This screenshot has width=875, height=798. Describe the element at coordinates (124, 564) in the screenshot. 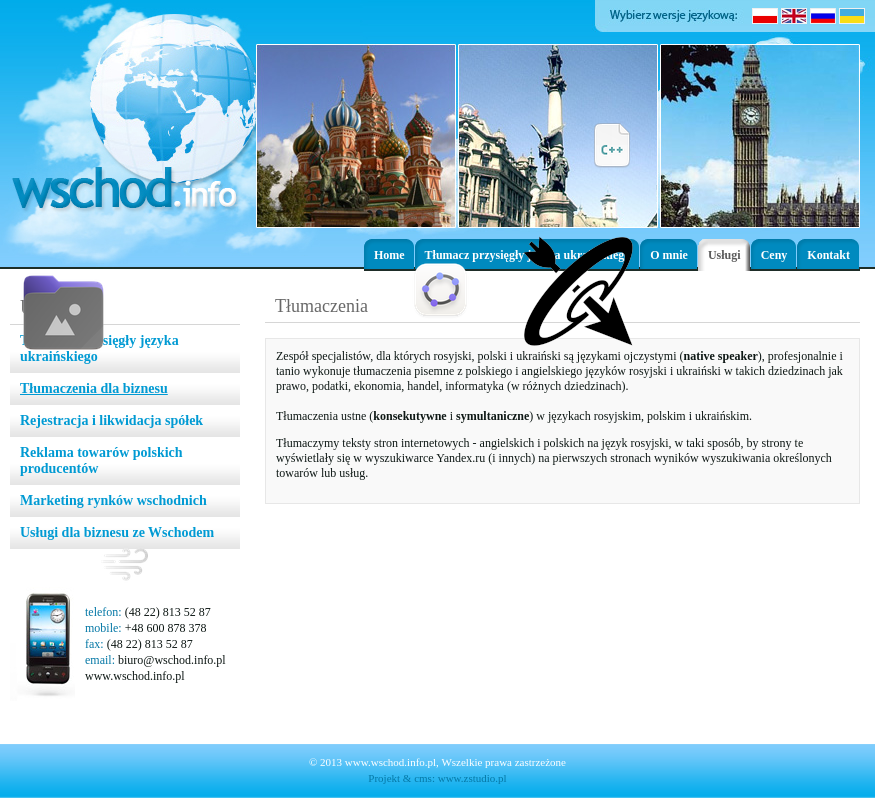

I see `indicates windy weather conditions` at that location.